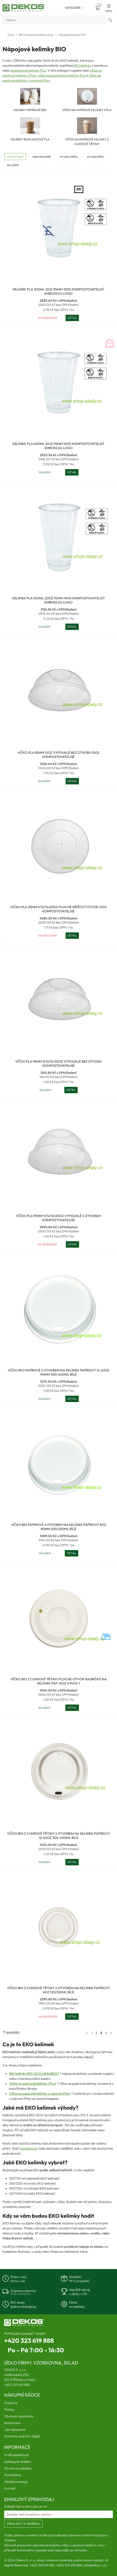  I want to click on view financial document or invoice, so click(41, 1611).